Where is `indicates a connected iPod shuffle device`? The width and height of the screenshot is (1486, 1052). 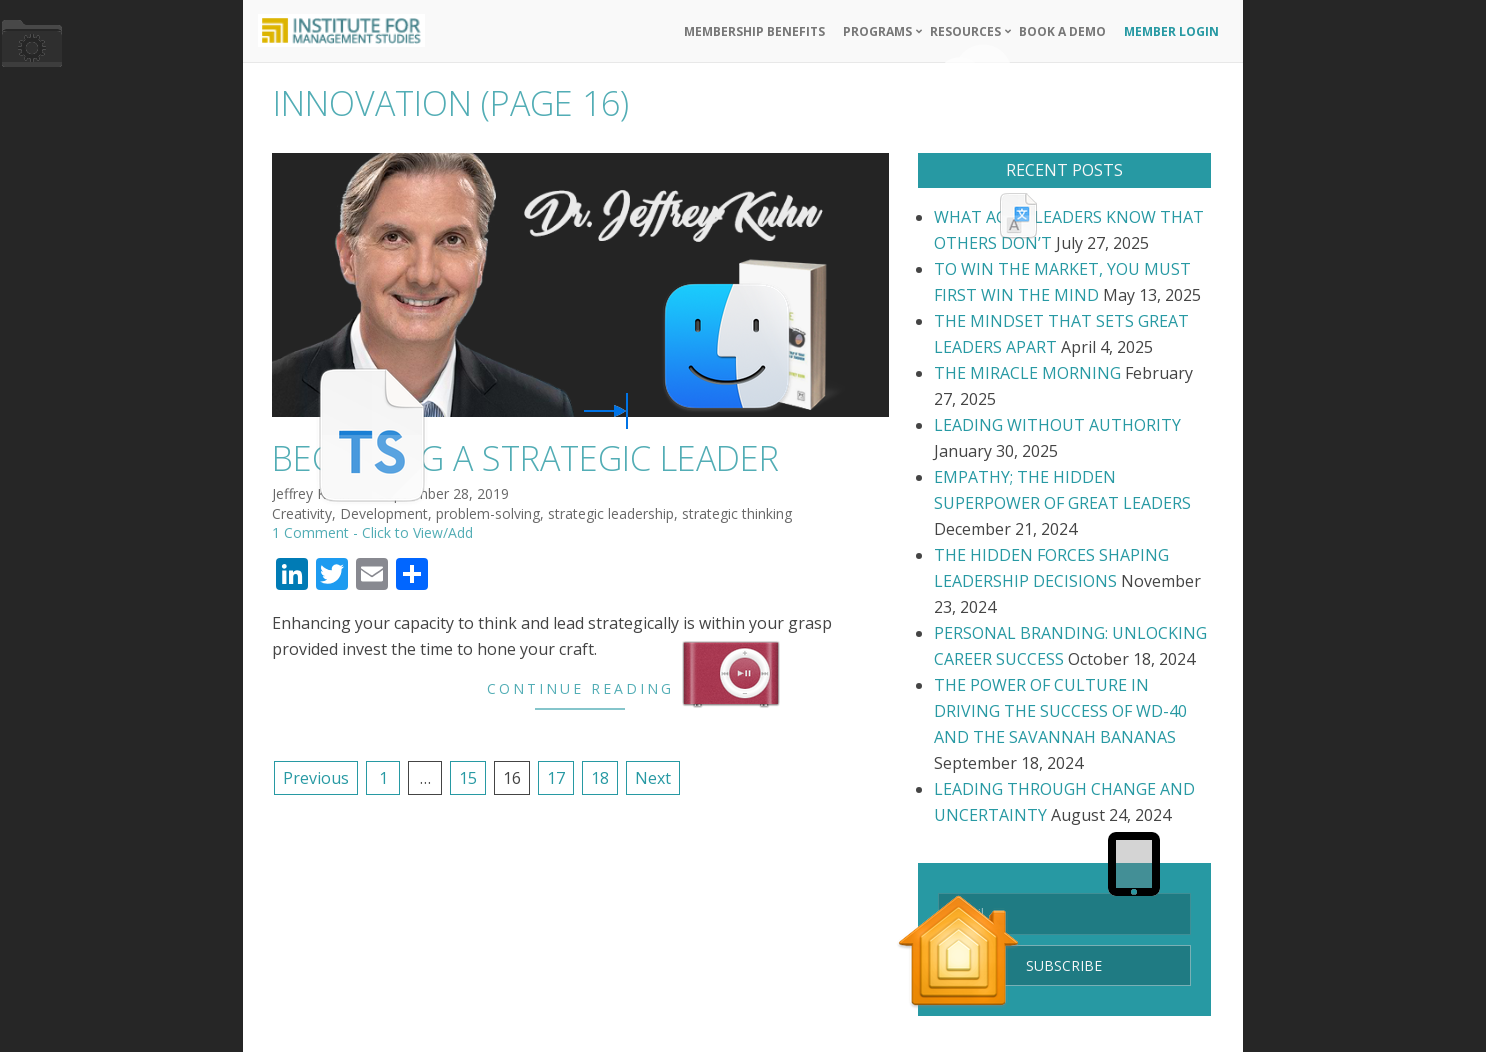
indicates a connected iPod shuffle device is located at coordinates (731, 656).